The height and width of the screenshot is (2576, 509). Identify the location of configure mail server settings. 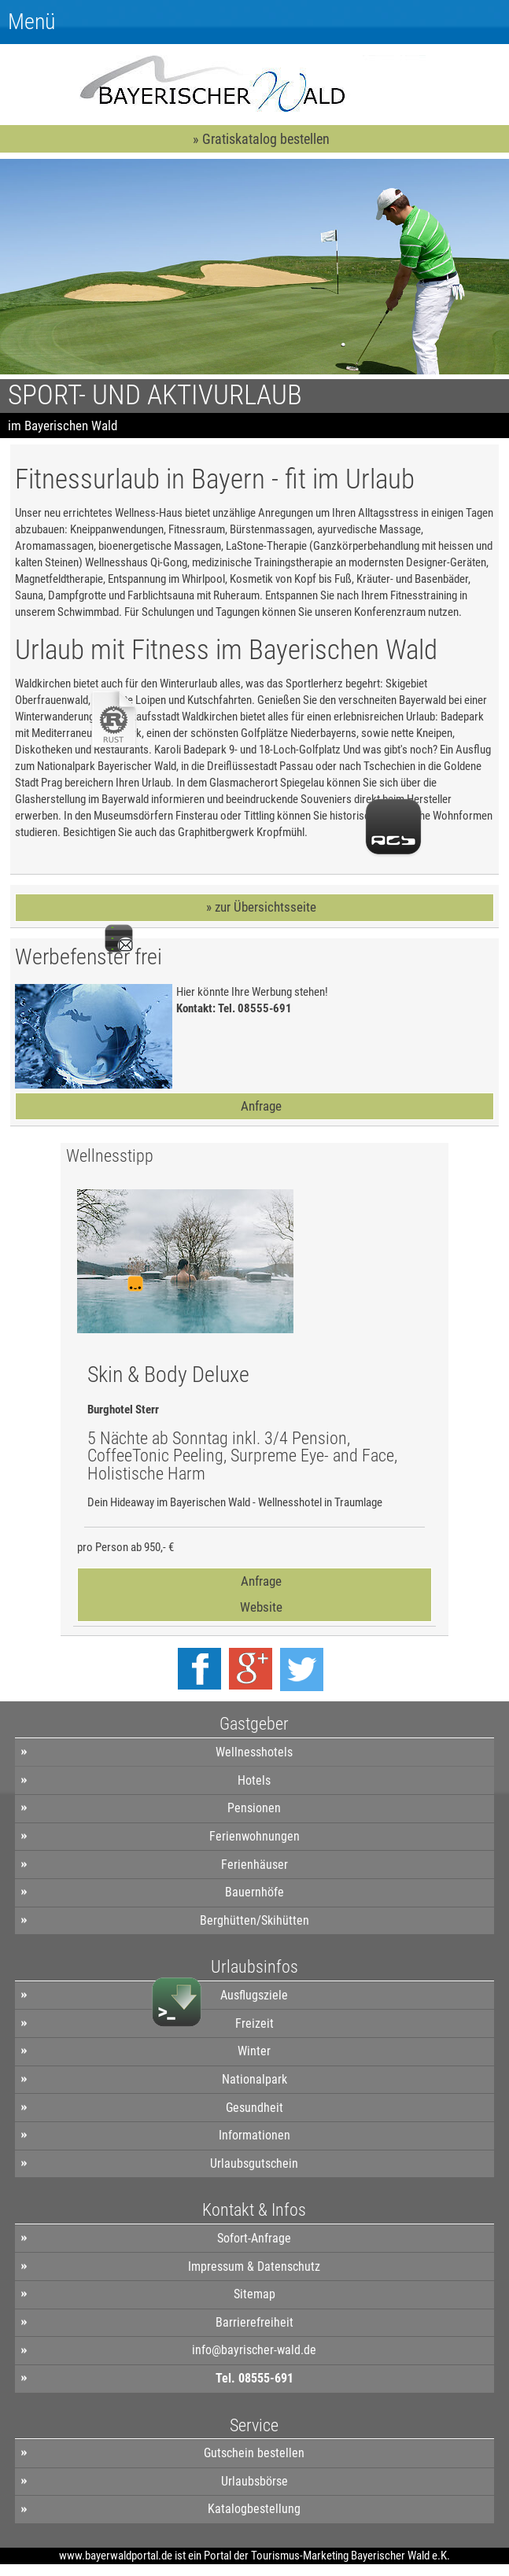
(119, 938).